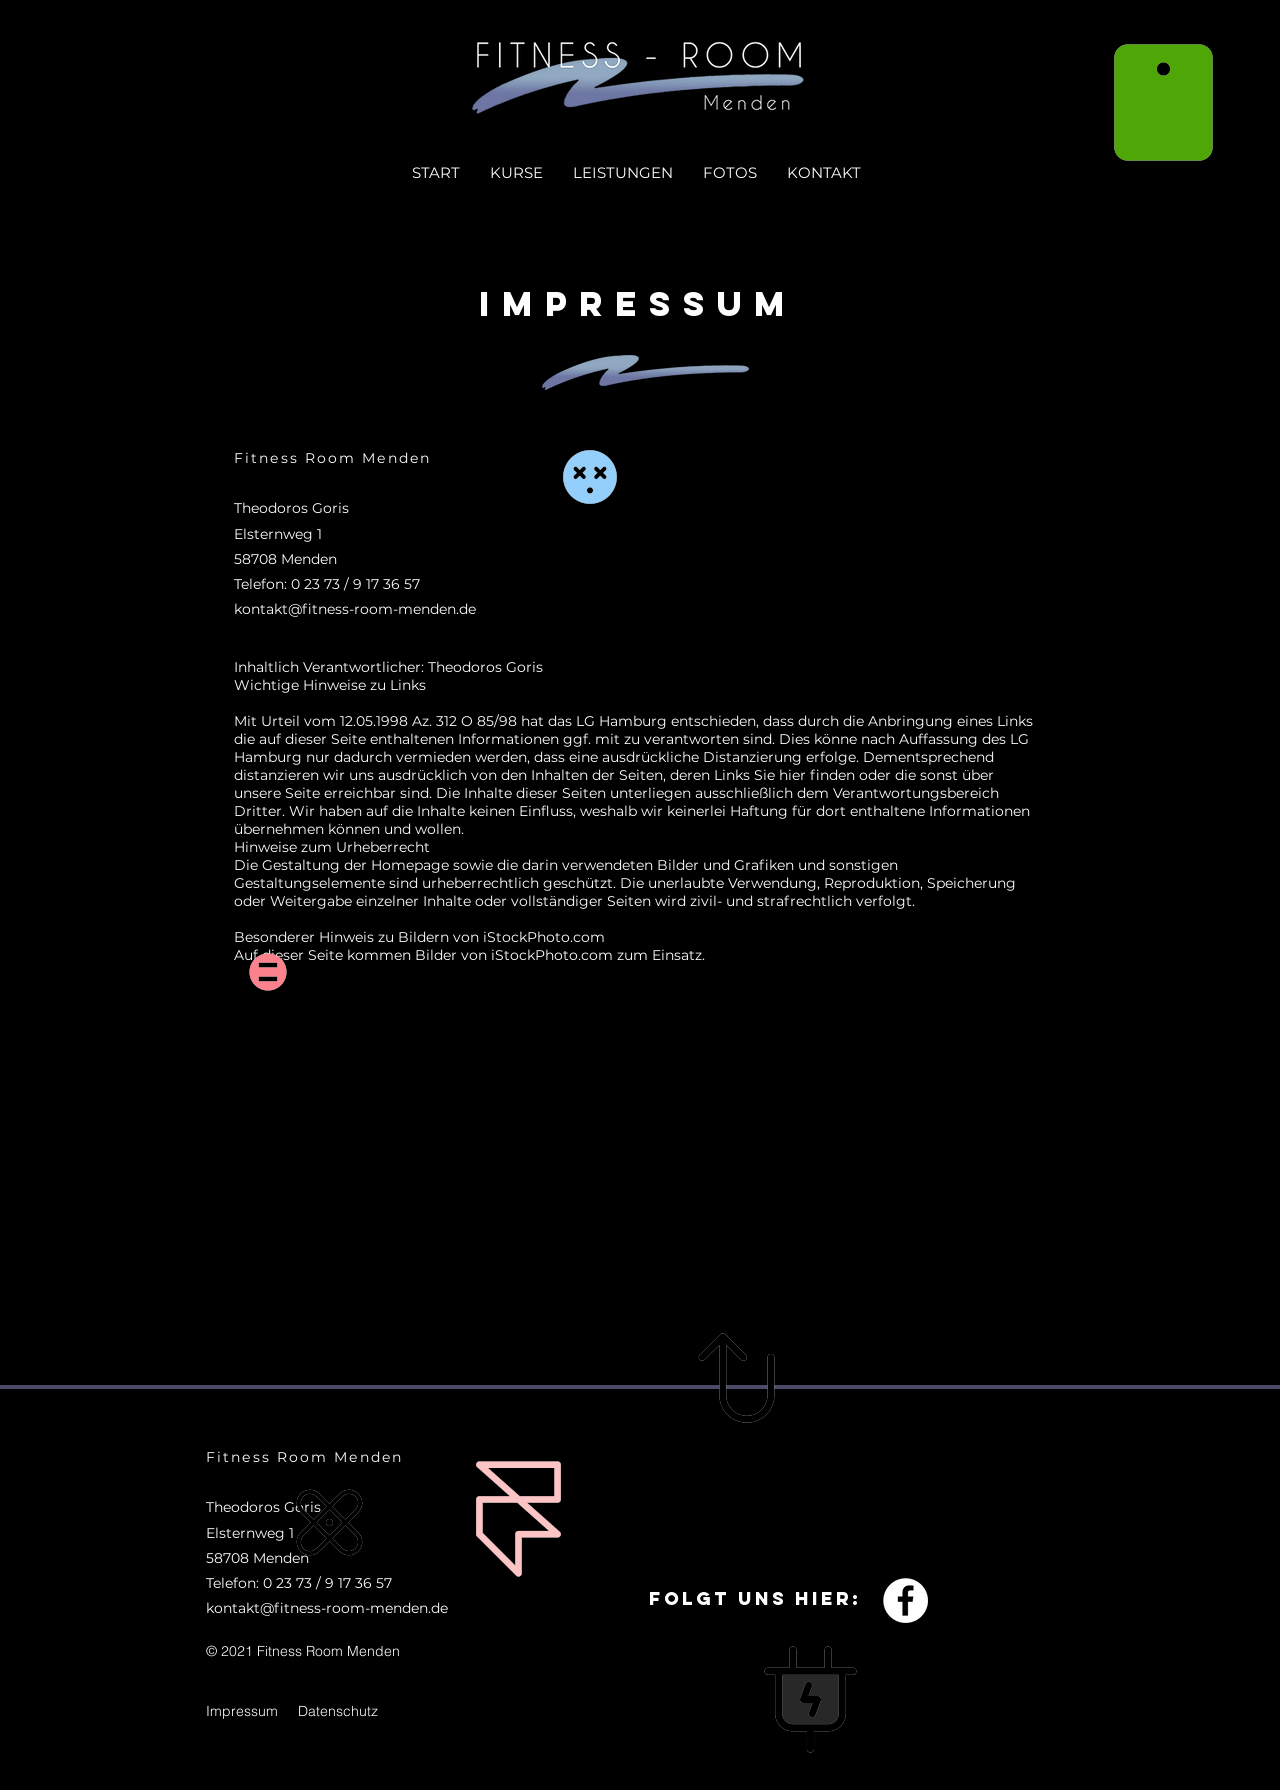 The height and width of the screenshot is (1790, 1280). I want to click on access health or first aid settings, so click(329, 1522).